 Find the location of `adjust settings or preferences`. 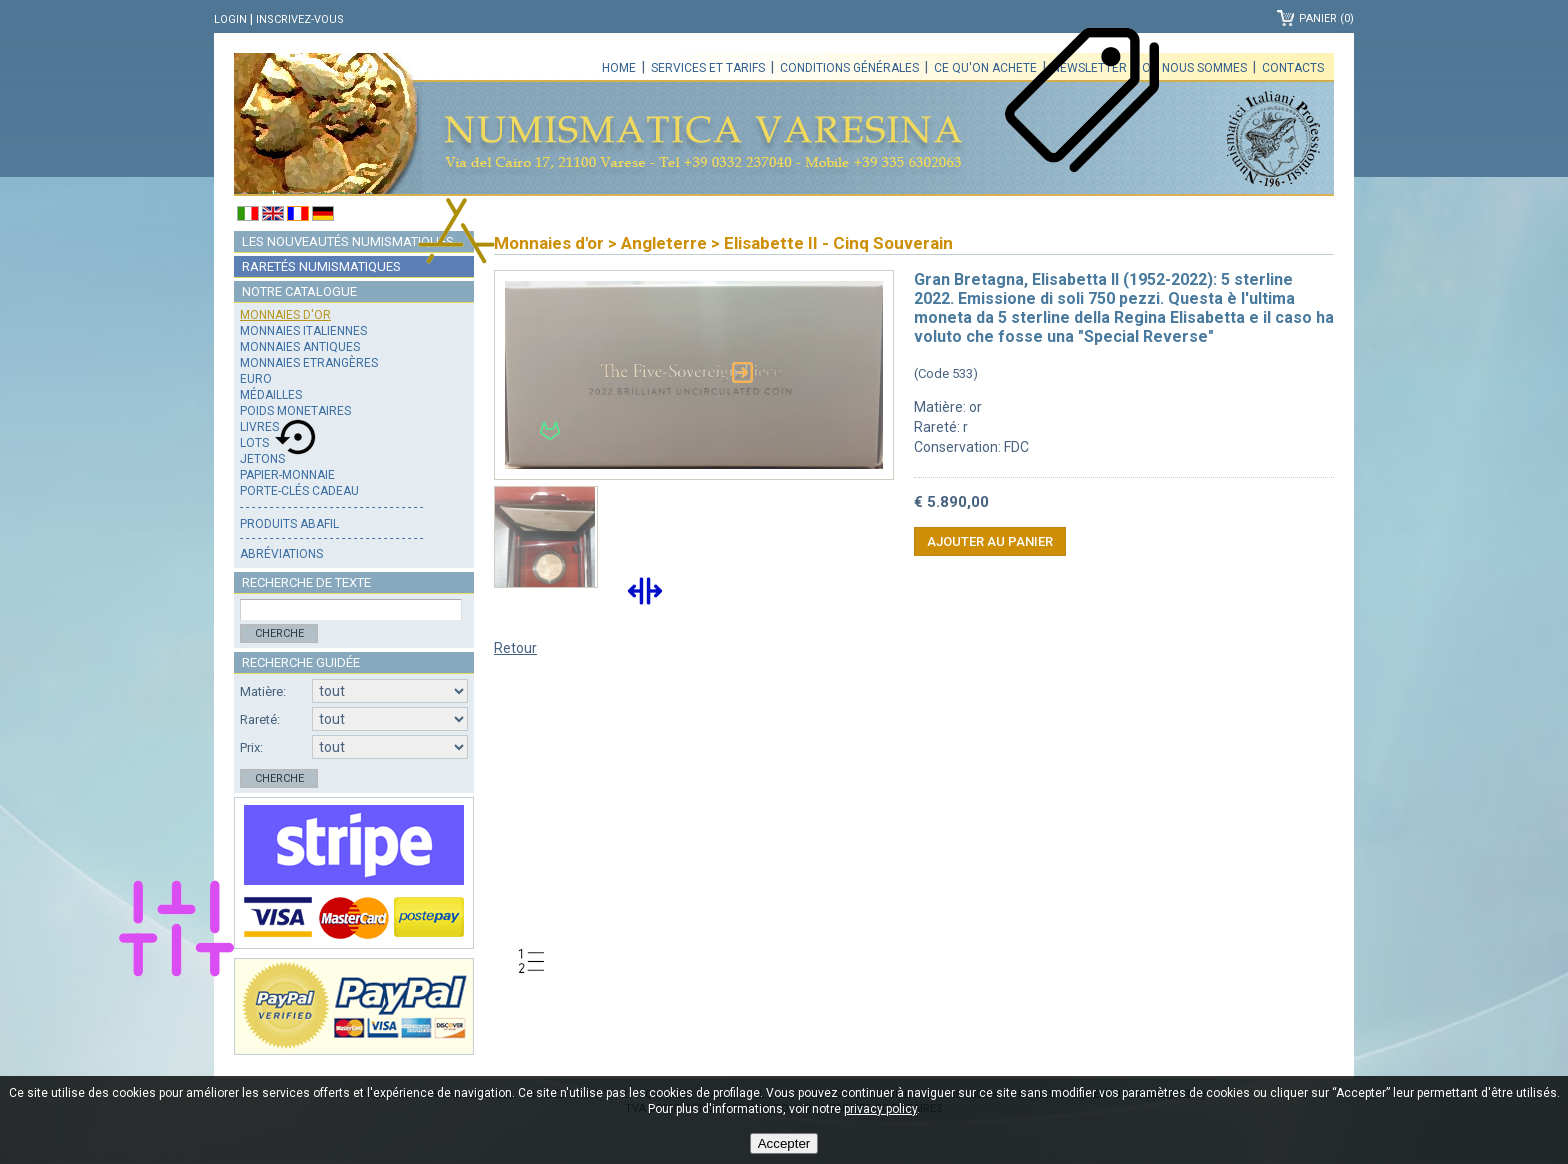

adjust settings or preferences is located at coordinates (176, 928).